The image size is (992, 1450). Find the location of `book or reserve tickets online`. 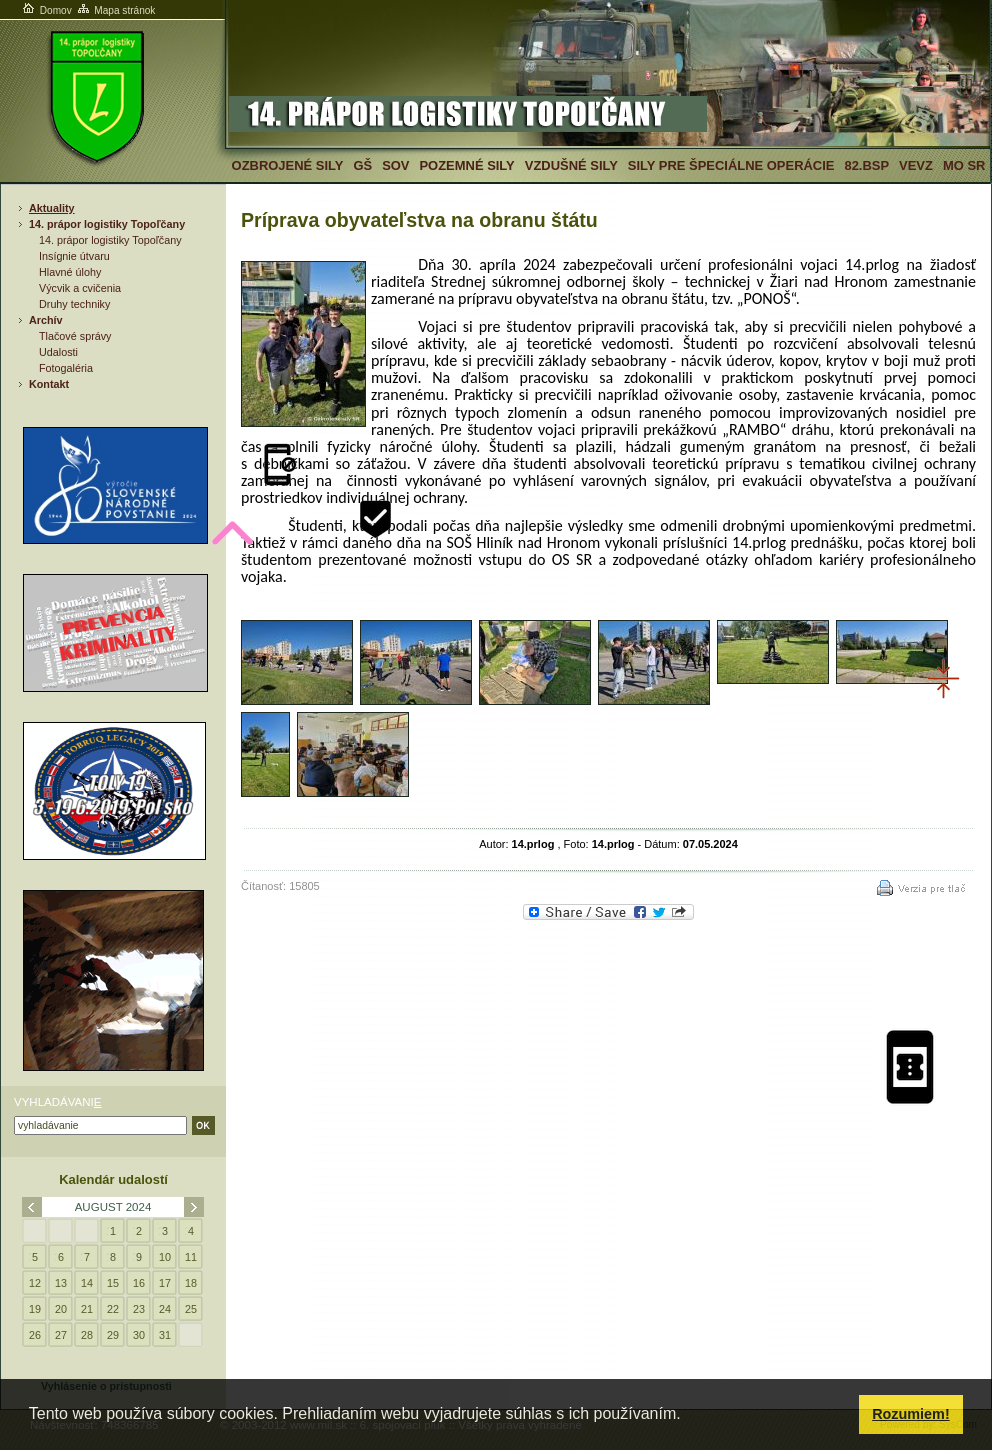

book or reserve tickets online is located at coordinates (910, 1067).